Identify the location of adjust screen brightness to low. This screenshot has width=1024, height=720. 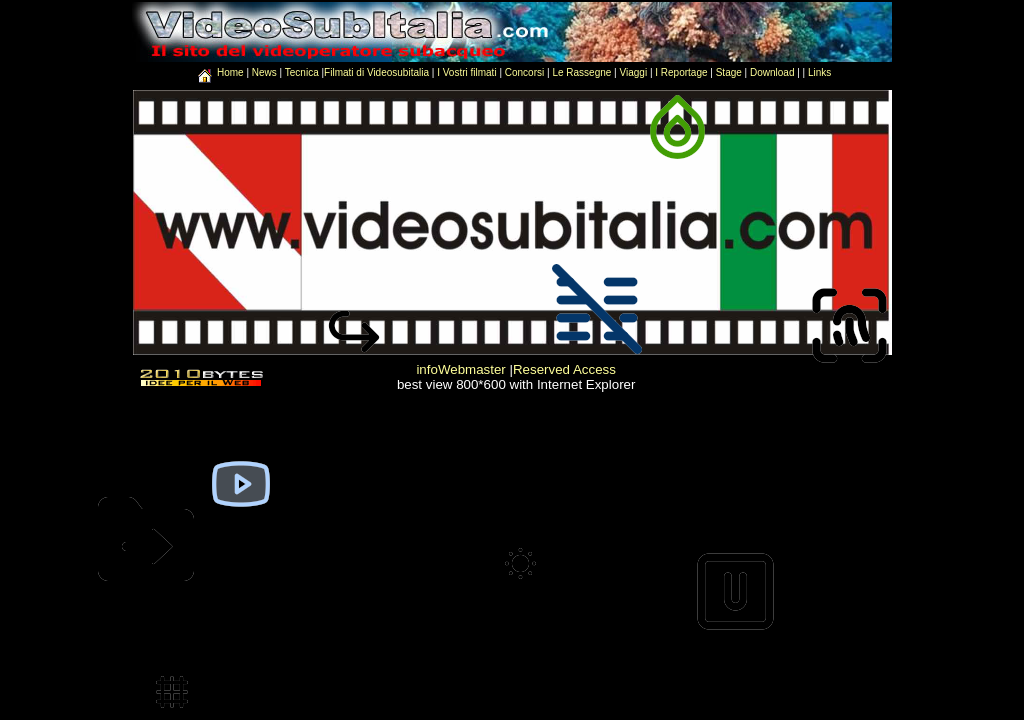
(520, 563).